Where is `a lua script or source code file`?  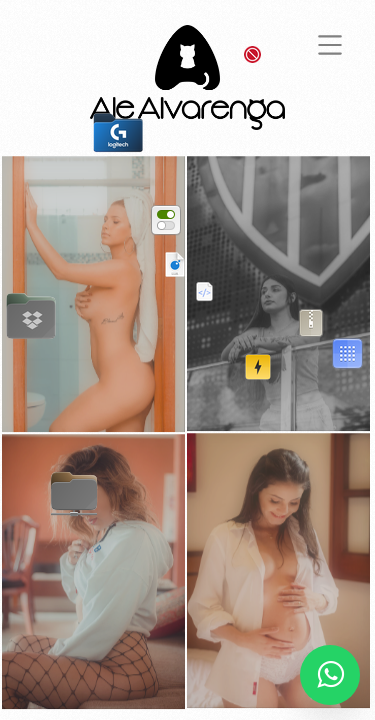 a lua script or source code file is located at coordinates (175, 265).